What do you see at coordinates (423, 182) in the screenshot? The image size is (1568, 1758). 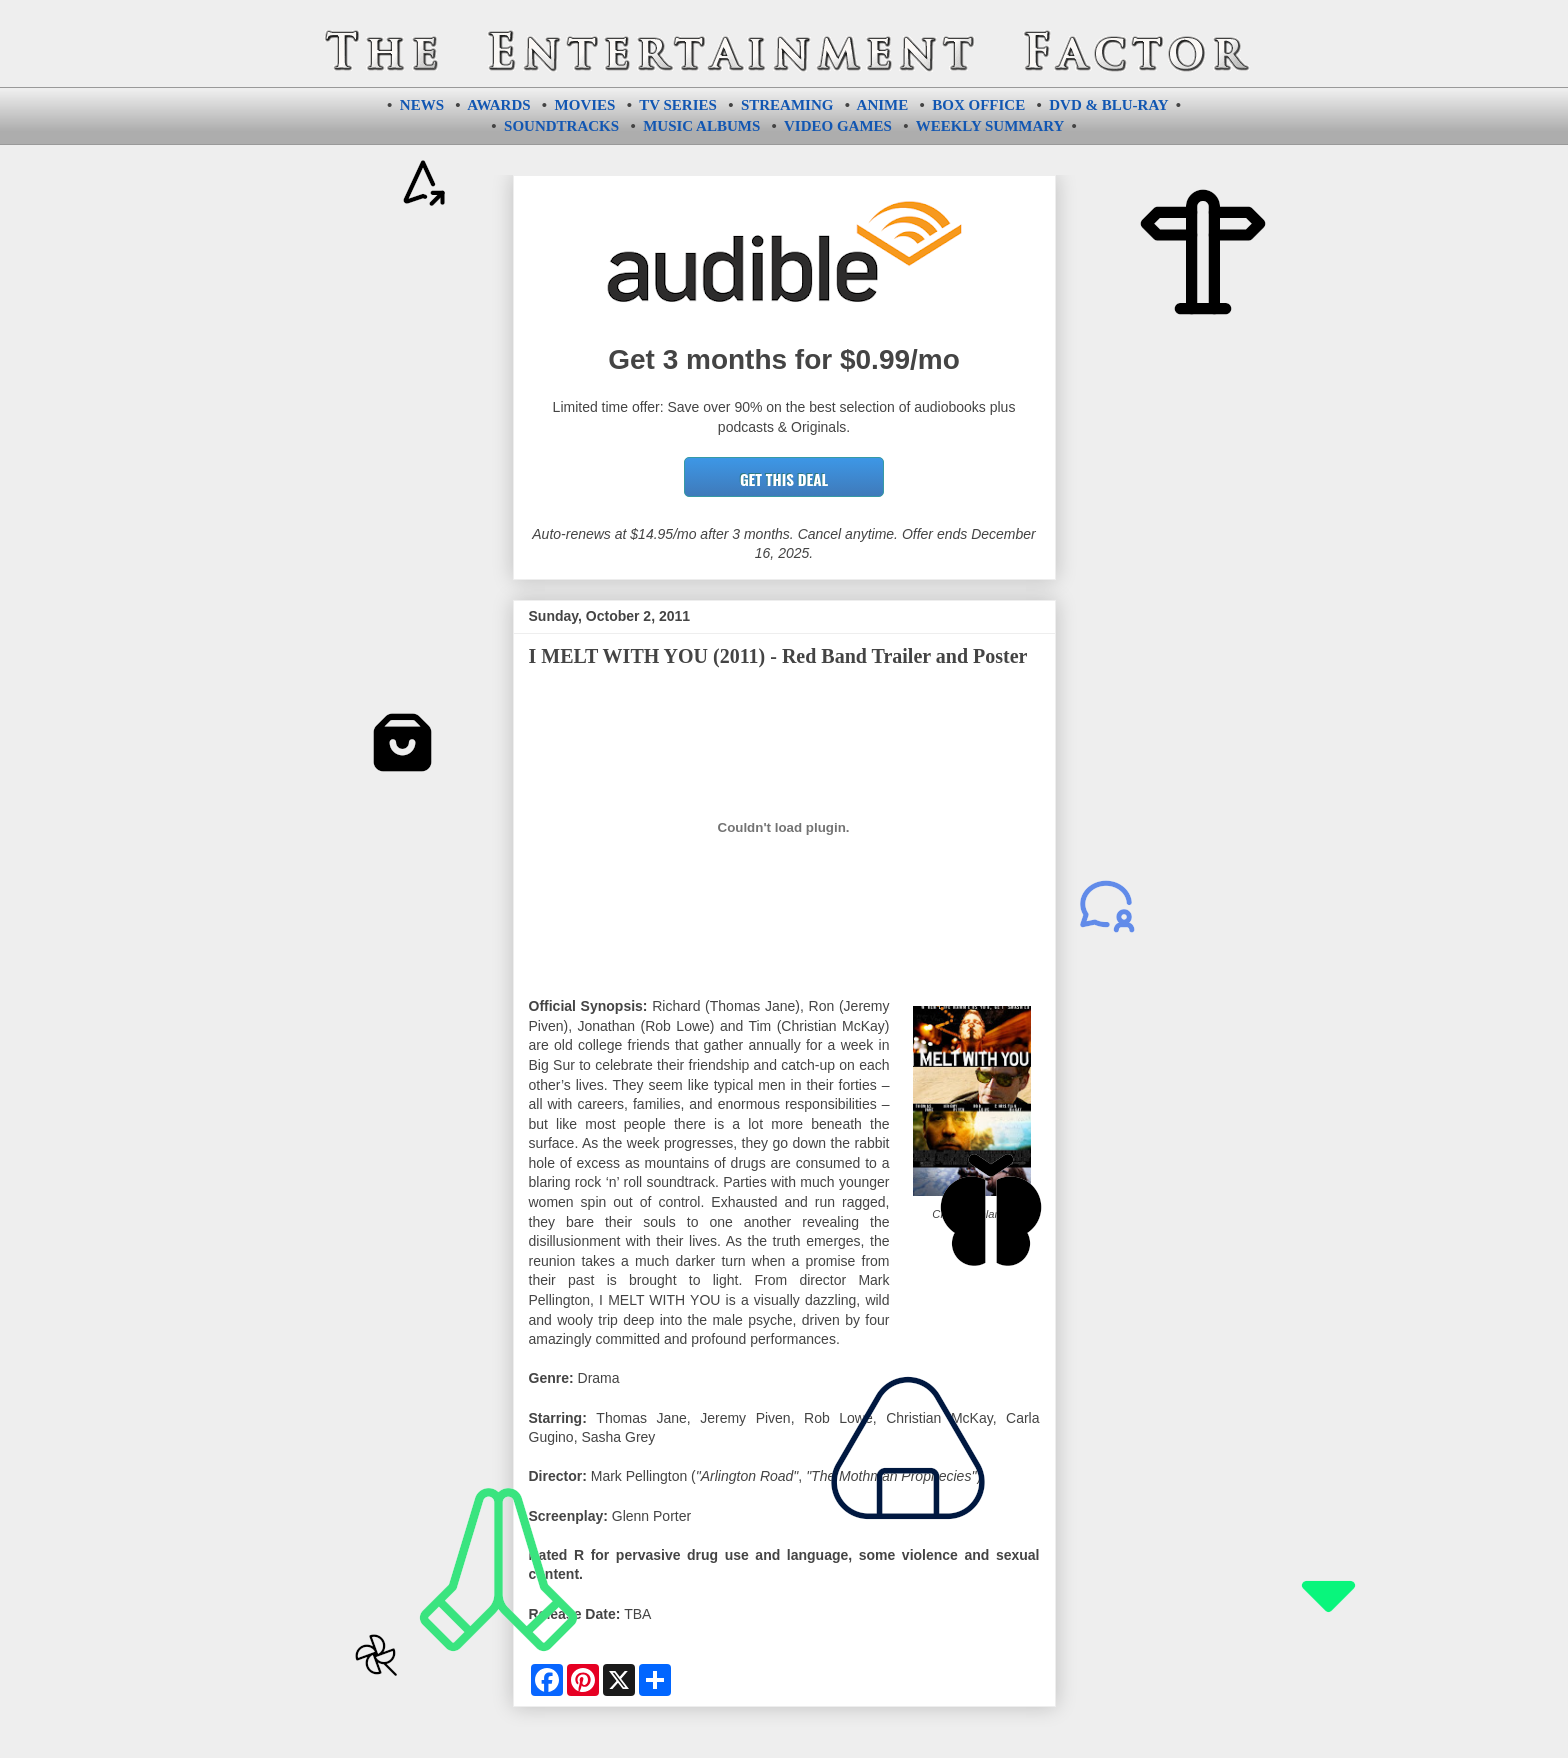 I see `share your current location` at bounding box center [423, 182].